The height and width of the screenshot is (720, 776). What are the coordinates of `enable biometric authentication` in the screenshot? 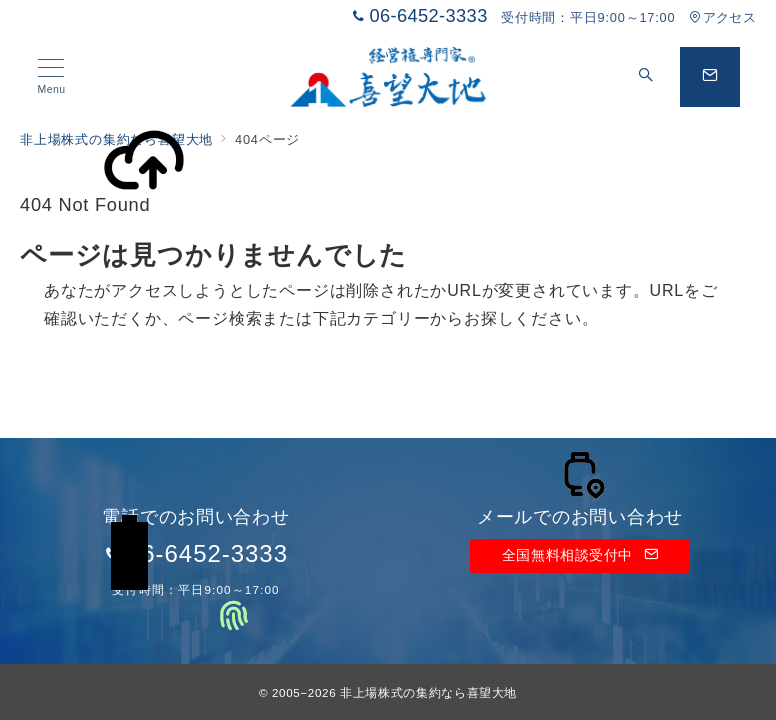 It's located at (233, 615).